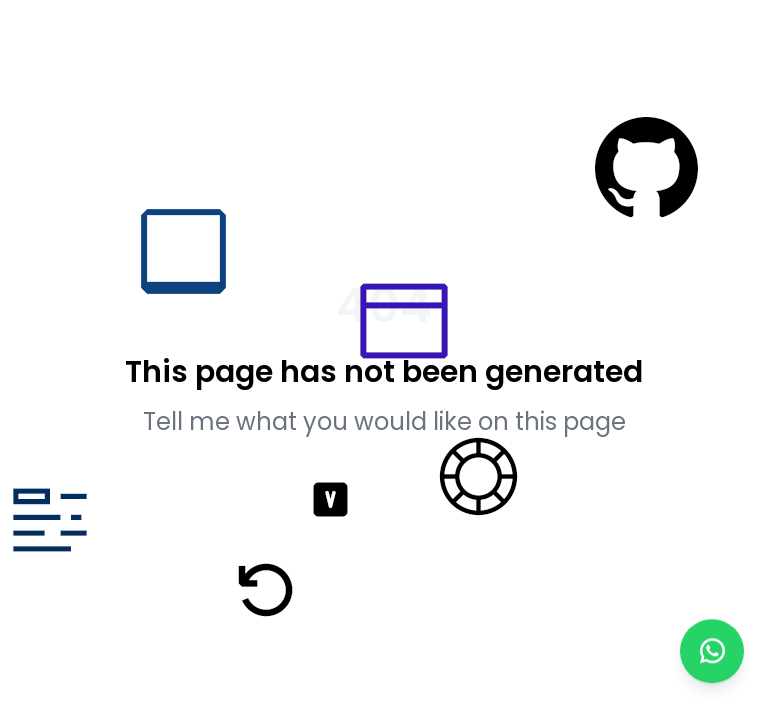 The height and width of the screenshot is (720, 768). I want to click on access casino or gambling games, so click(478, 476).